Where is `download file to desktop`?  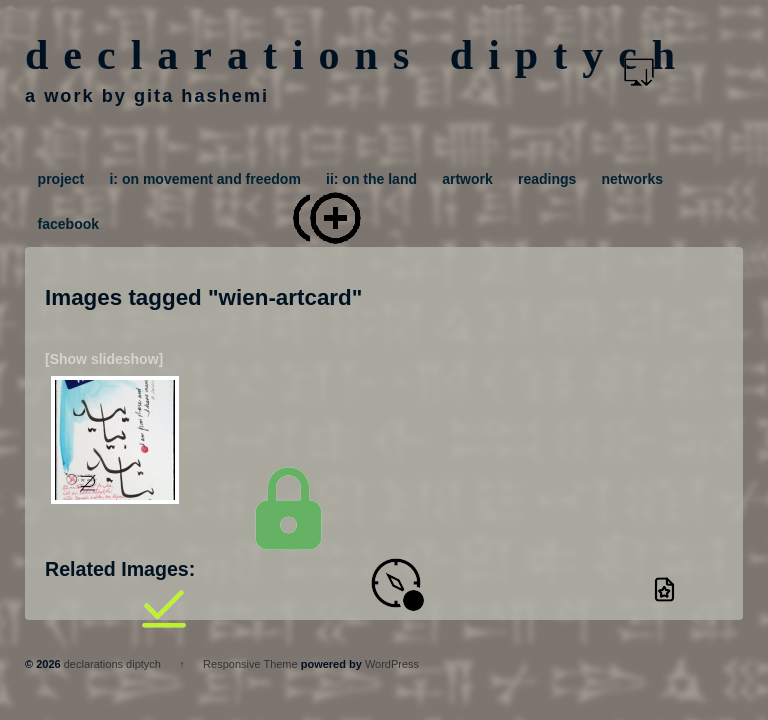 download file to desktop is located at coordinates (639, 71).